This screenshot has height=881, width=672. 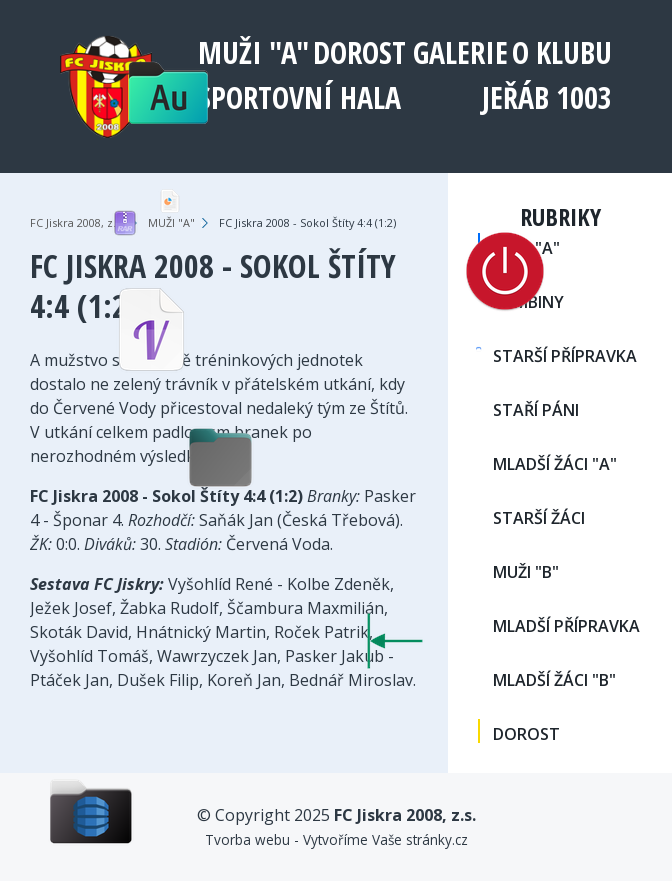 What do you see at coordinates (505, 271) in the screenshot?
I see `shut down the system` at bounding box center [505, 271].